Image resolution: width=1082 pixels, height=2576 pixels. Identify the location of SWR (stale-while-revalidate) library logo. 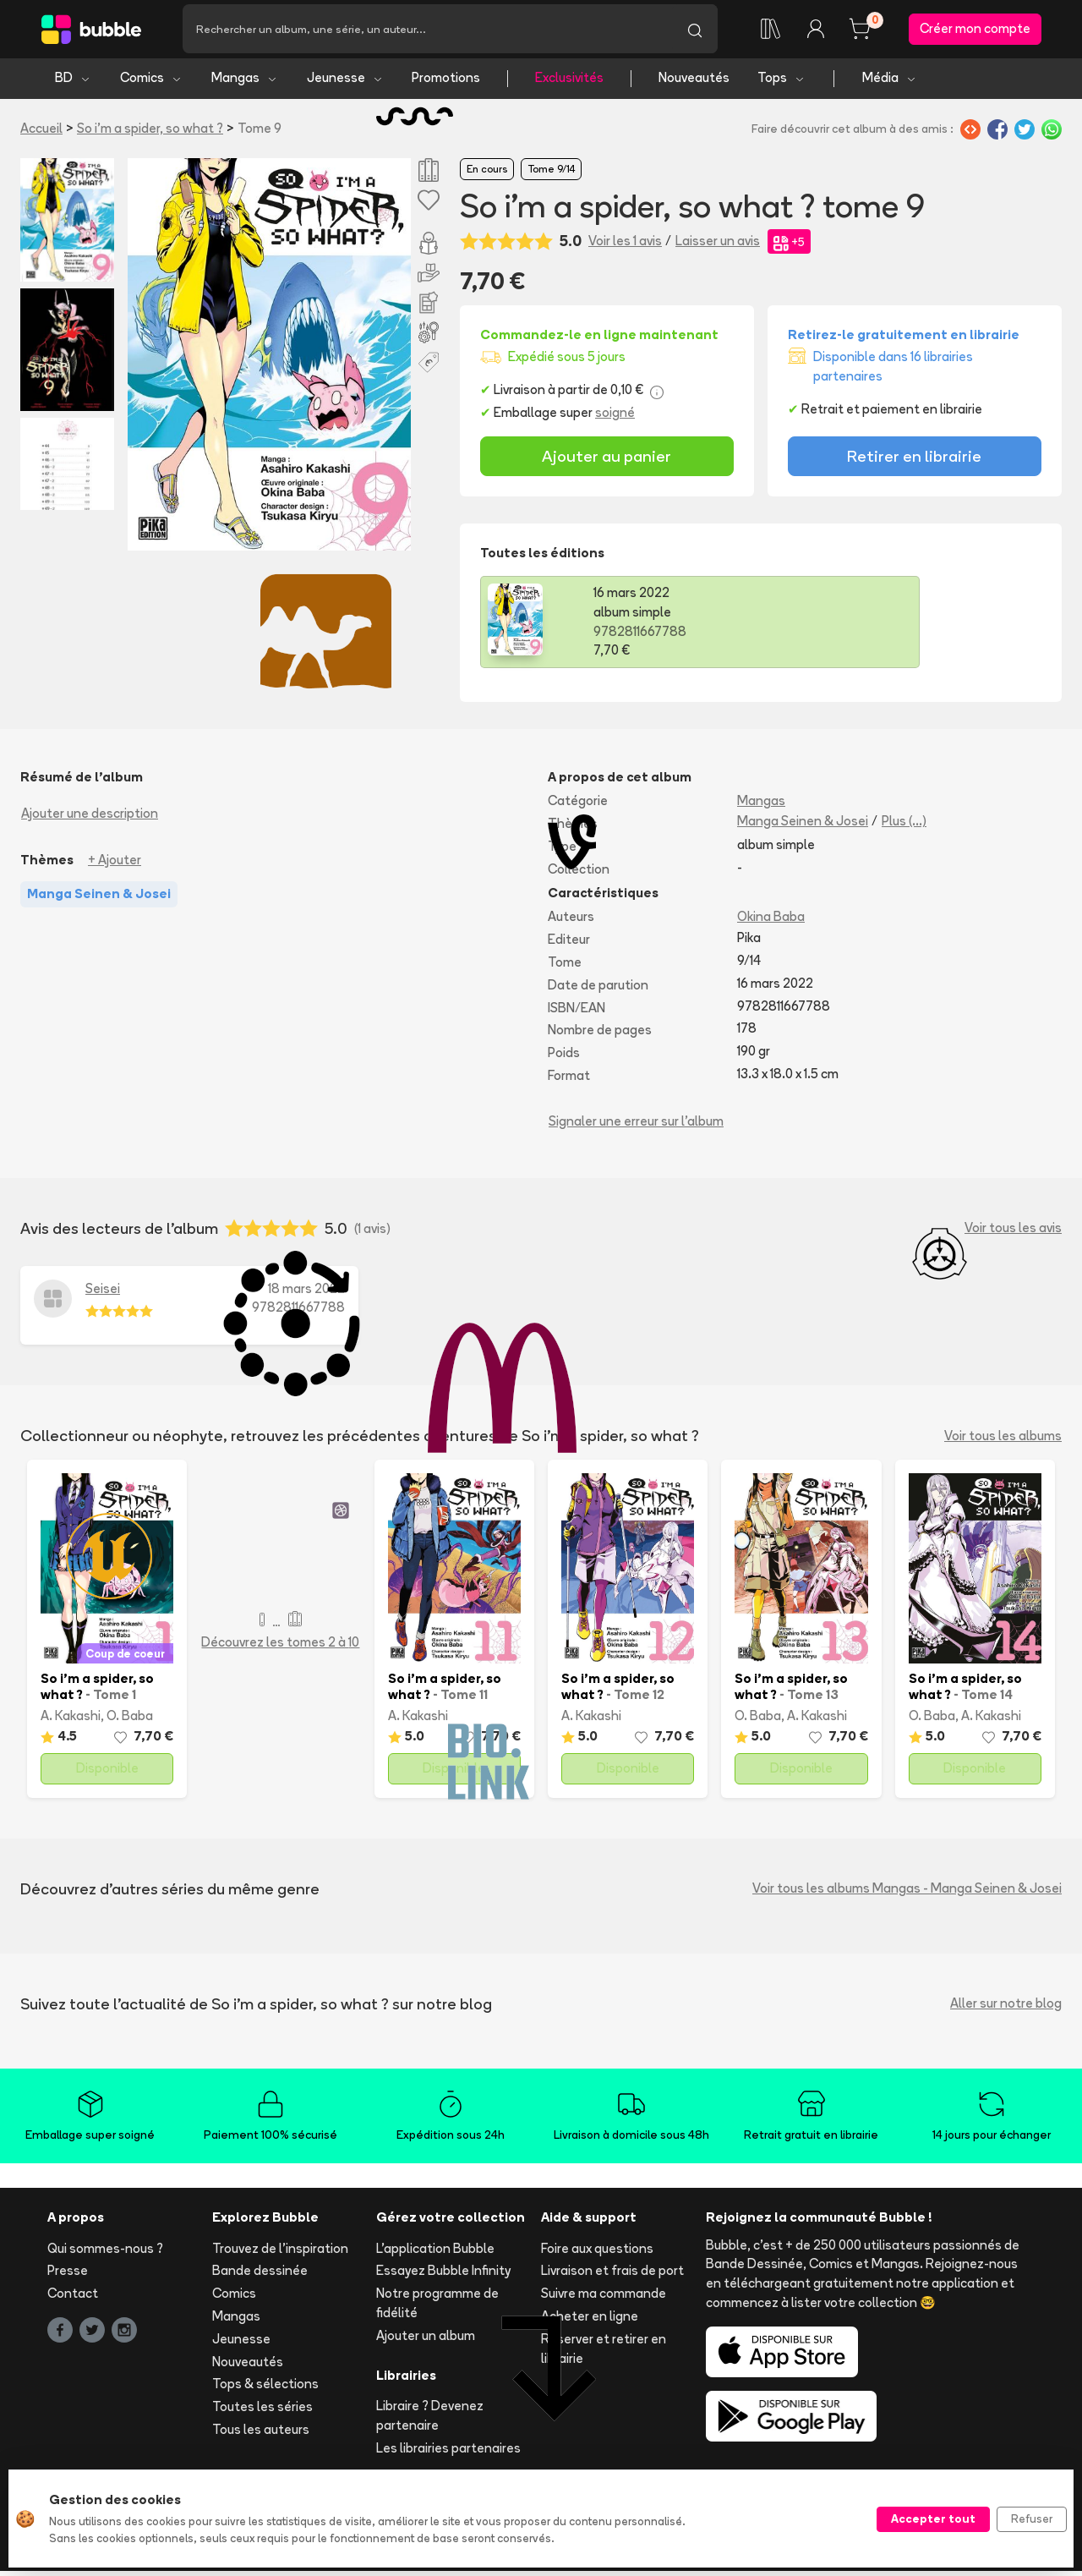
(414, 116).